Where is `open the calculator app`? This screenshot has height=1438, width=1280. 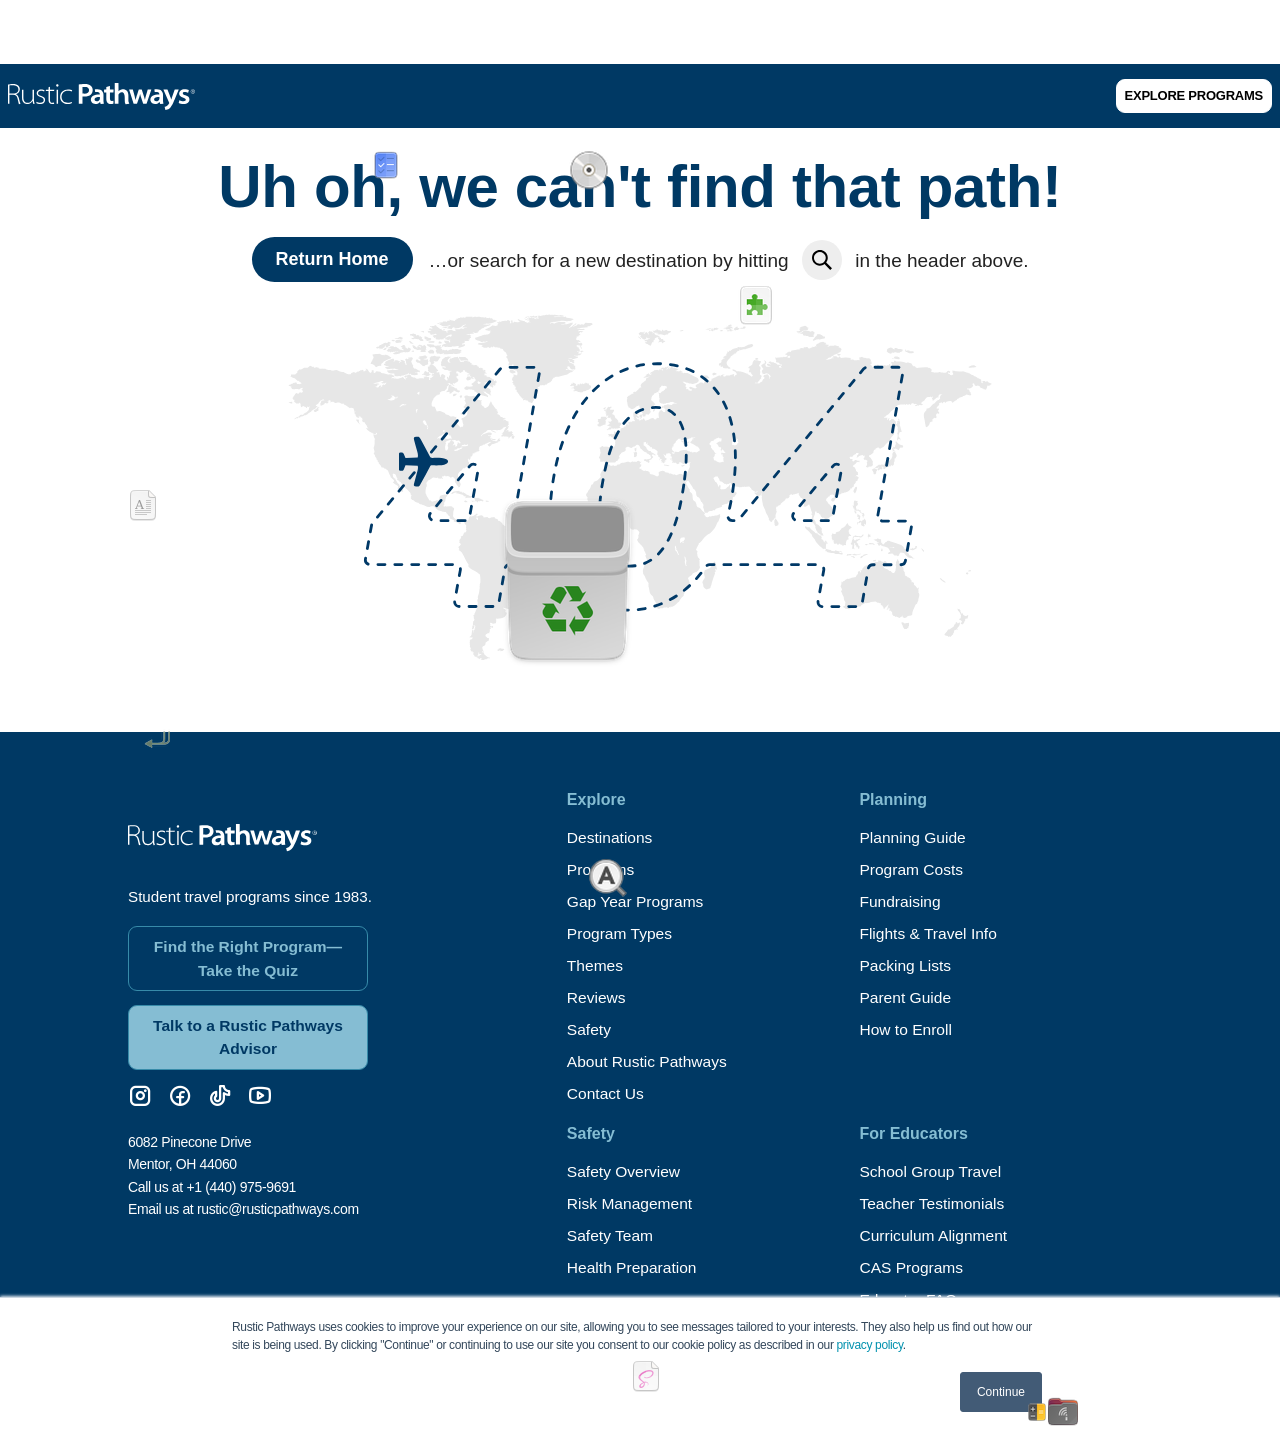 open the calculator app is located at coordinates (1037, 1412).